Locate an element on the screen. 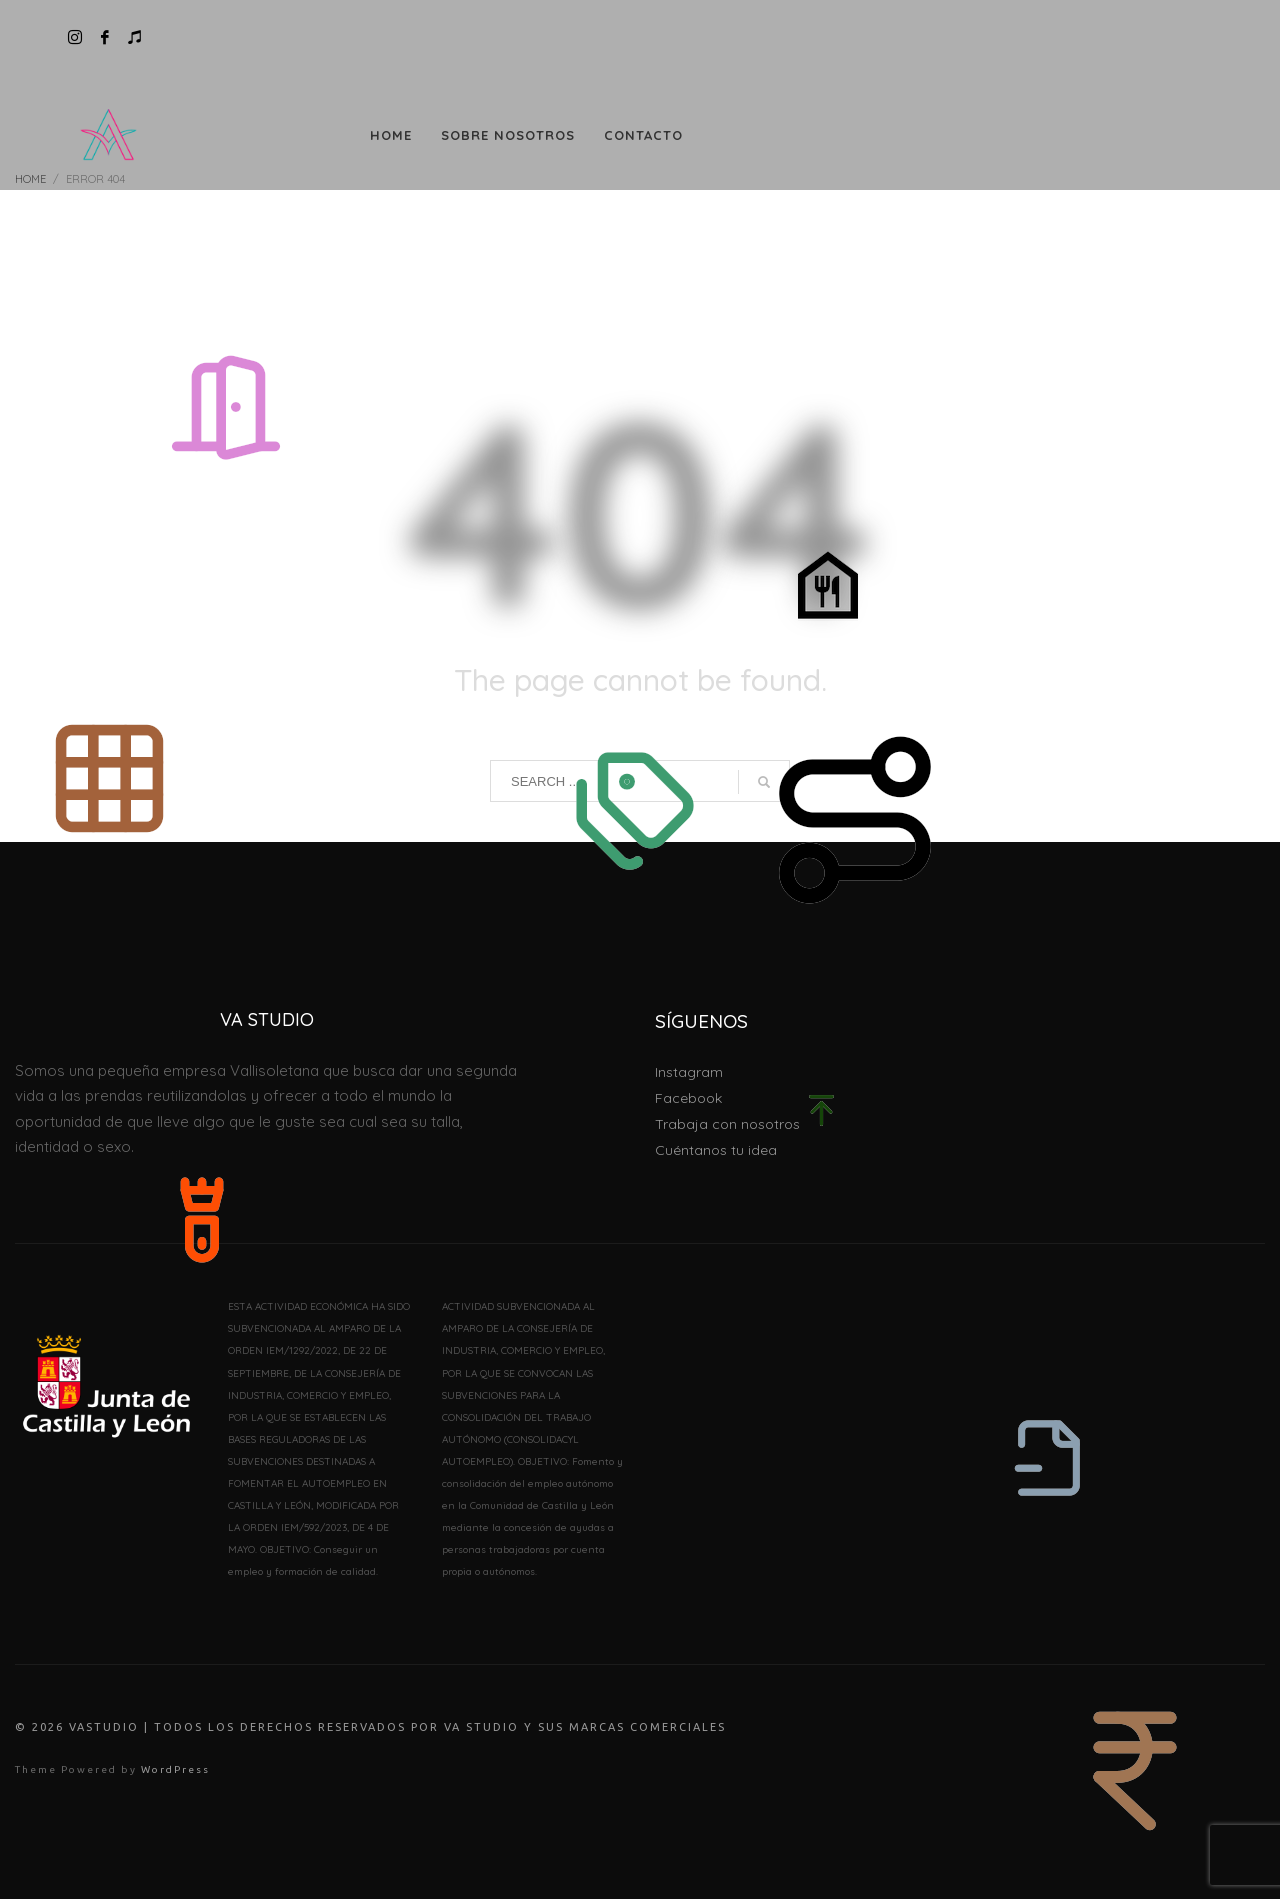 This screenshot has width=1280, height=1899. view directions or navigation route is located at coordinates (855, 820).